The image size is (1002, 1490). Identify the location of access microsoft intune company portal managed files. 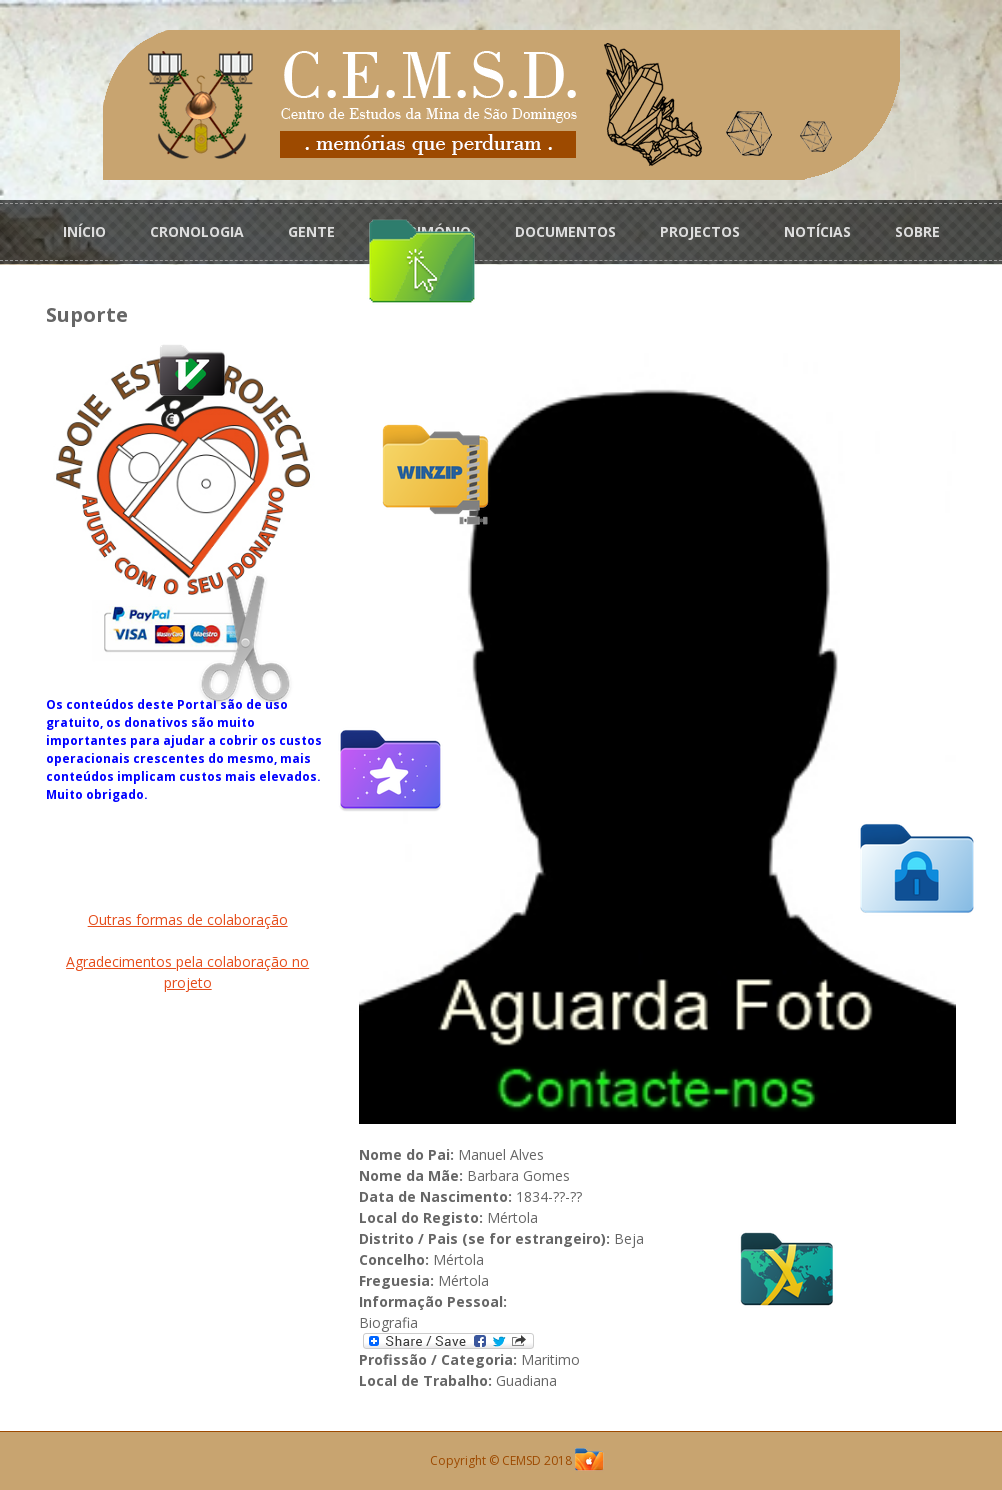
(916, 871).